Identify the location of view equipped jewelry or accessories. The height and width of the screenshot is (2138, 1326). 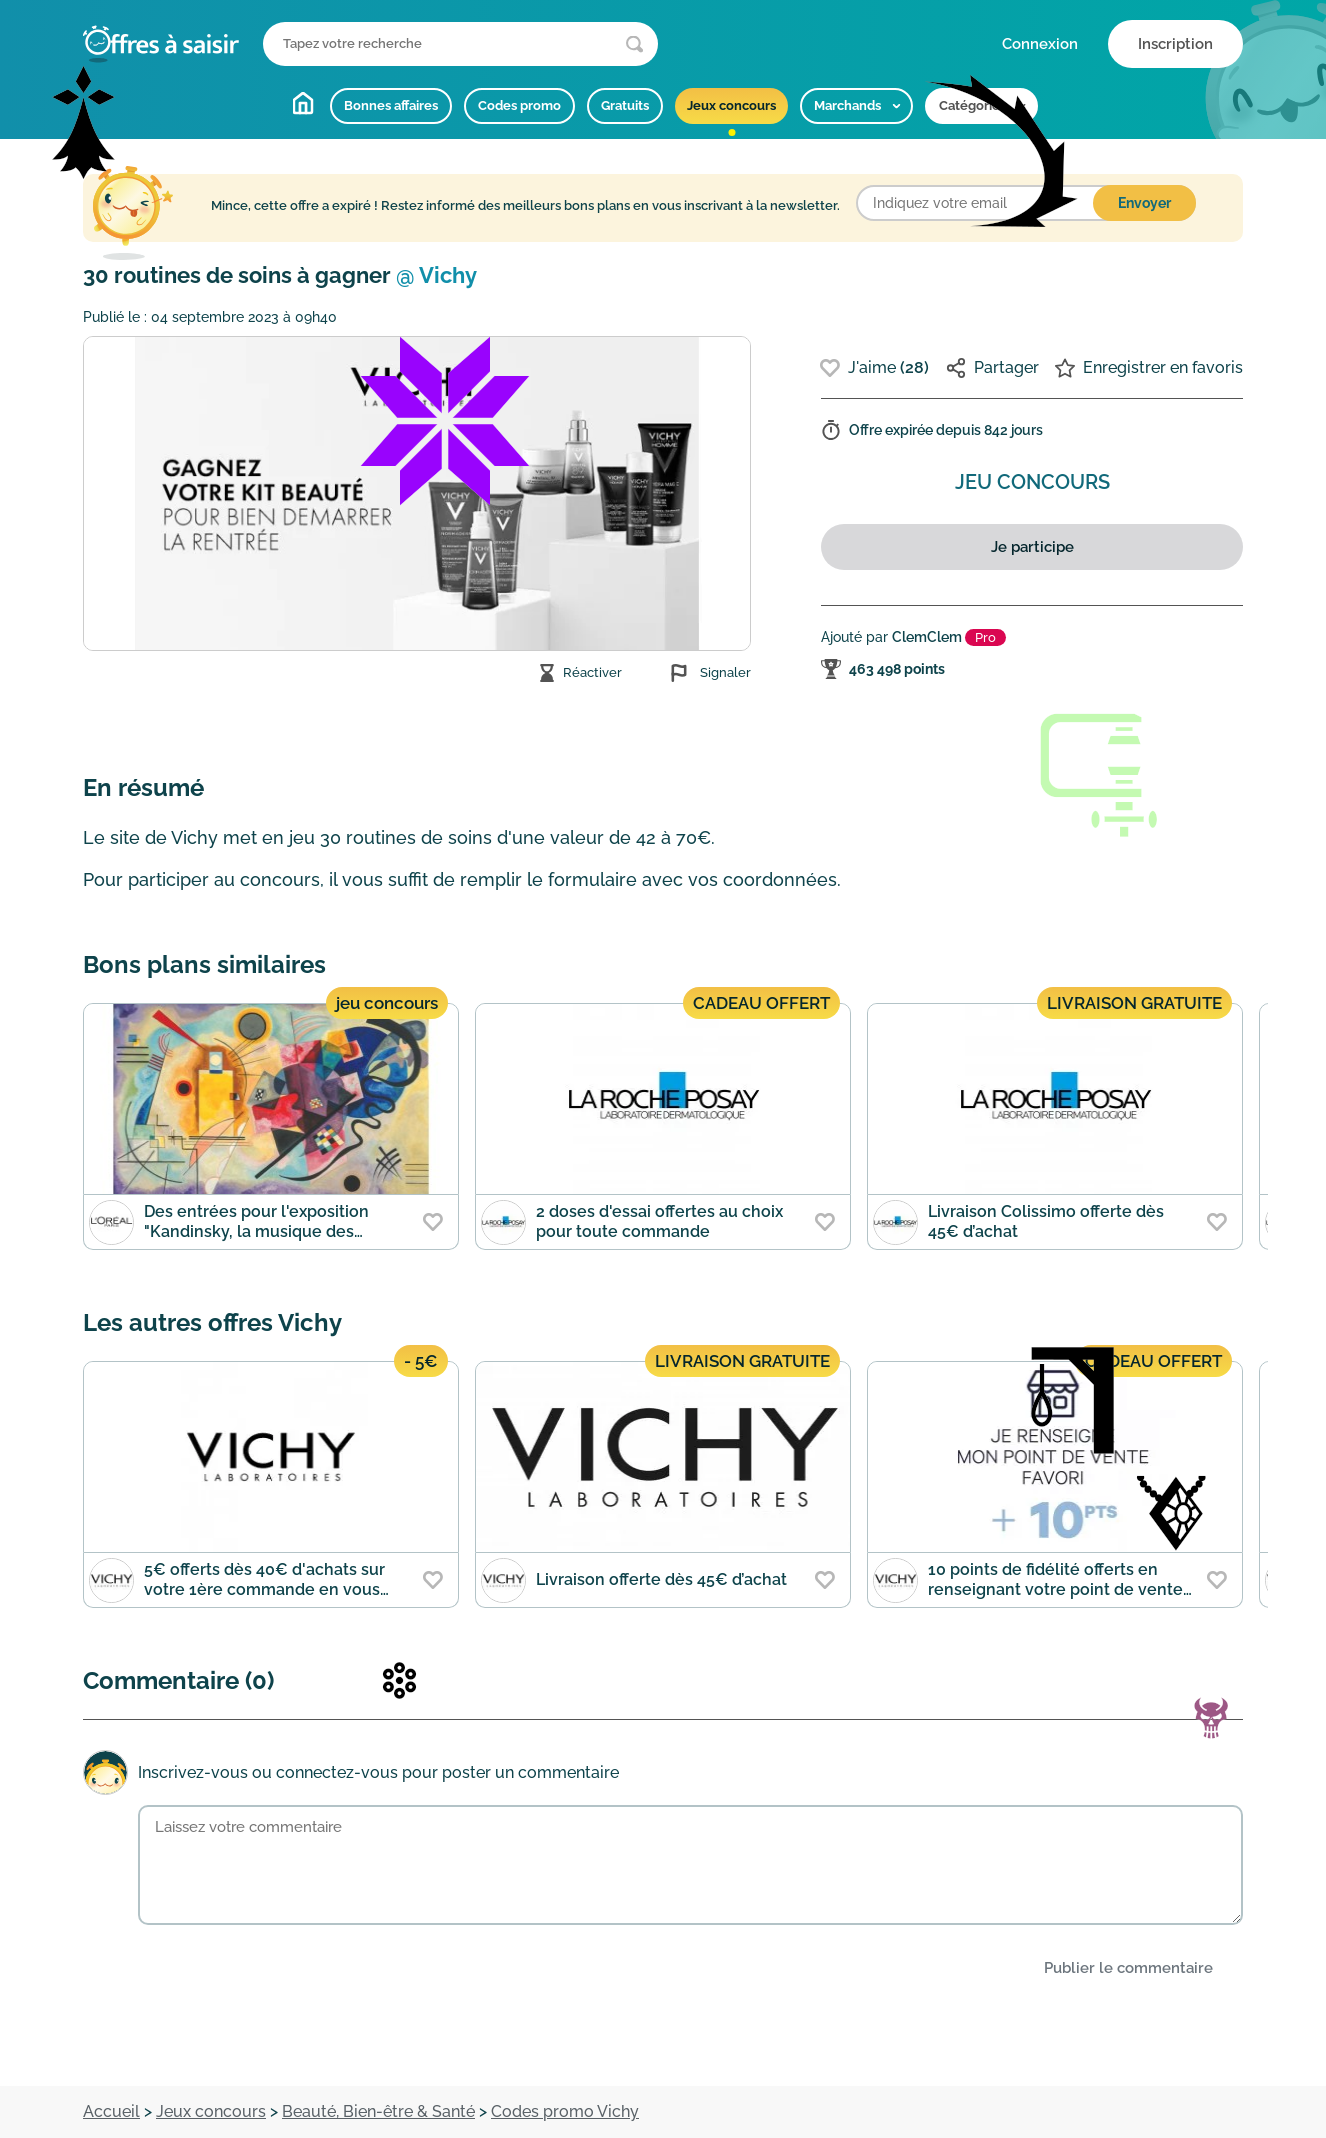
(1173, 1513).